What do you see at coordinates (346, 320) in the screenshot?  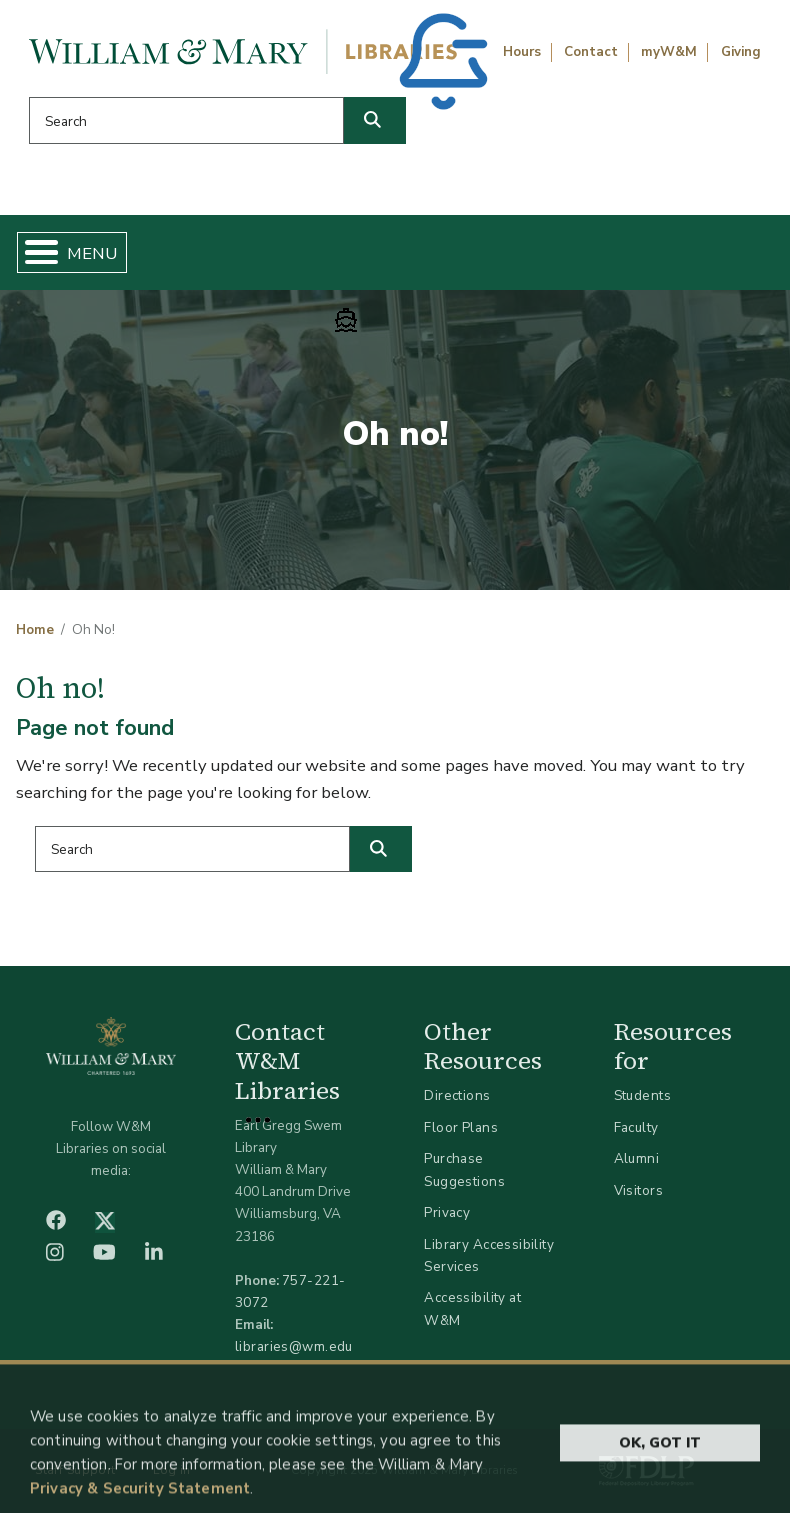 I see `get directions by ferry or boat` at bounding box center [346, 320].